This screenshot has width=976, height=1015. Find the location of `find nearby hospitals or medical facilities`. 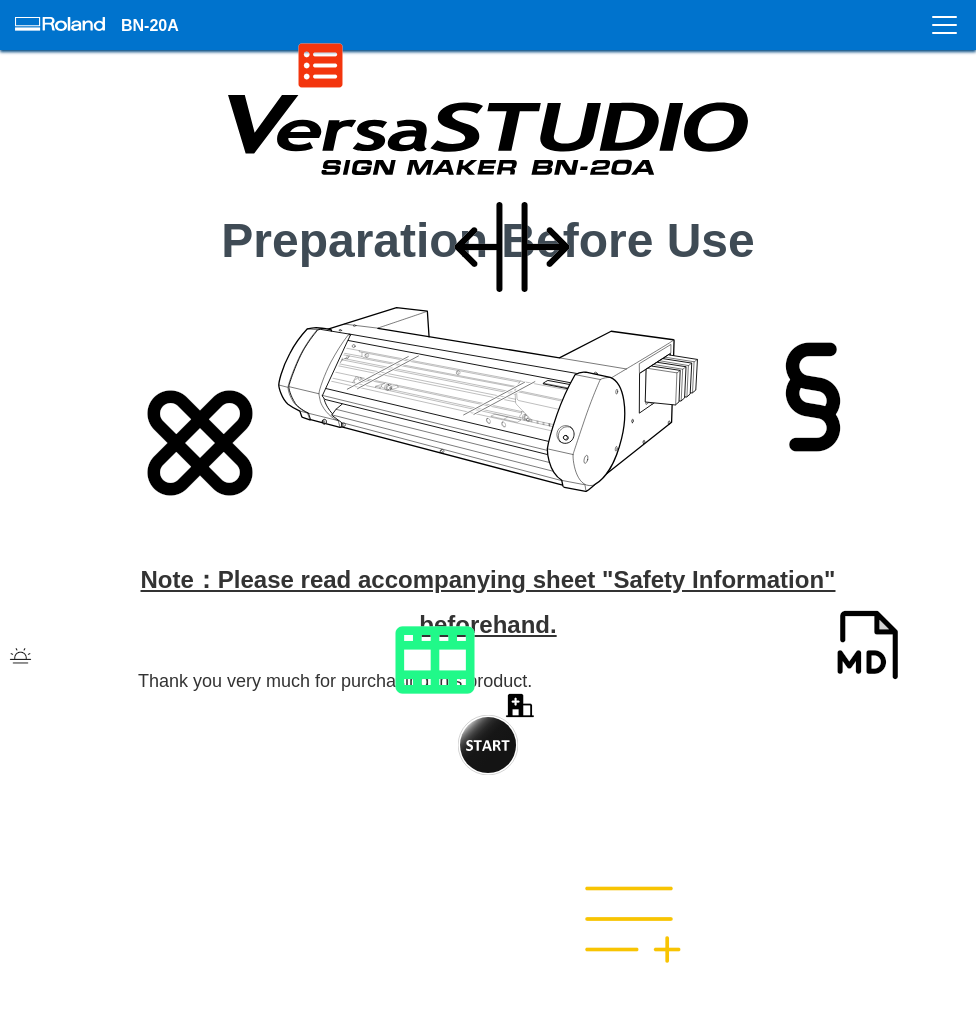

find nearby hospitals or medical facilities is located at coordinates (518, 705).